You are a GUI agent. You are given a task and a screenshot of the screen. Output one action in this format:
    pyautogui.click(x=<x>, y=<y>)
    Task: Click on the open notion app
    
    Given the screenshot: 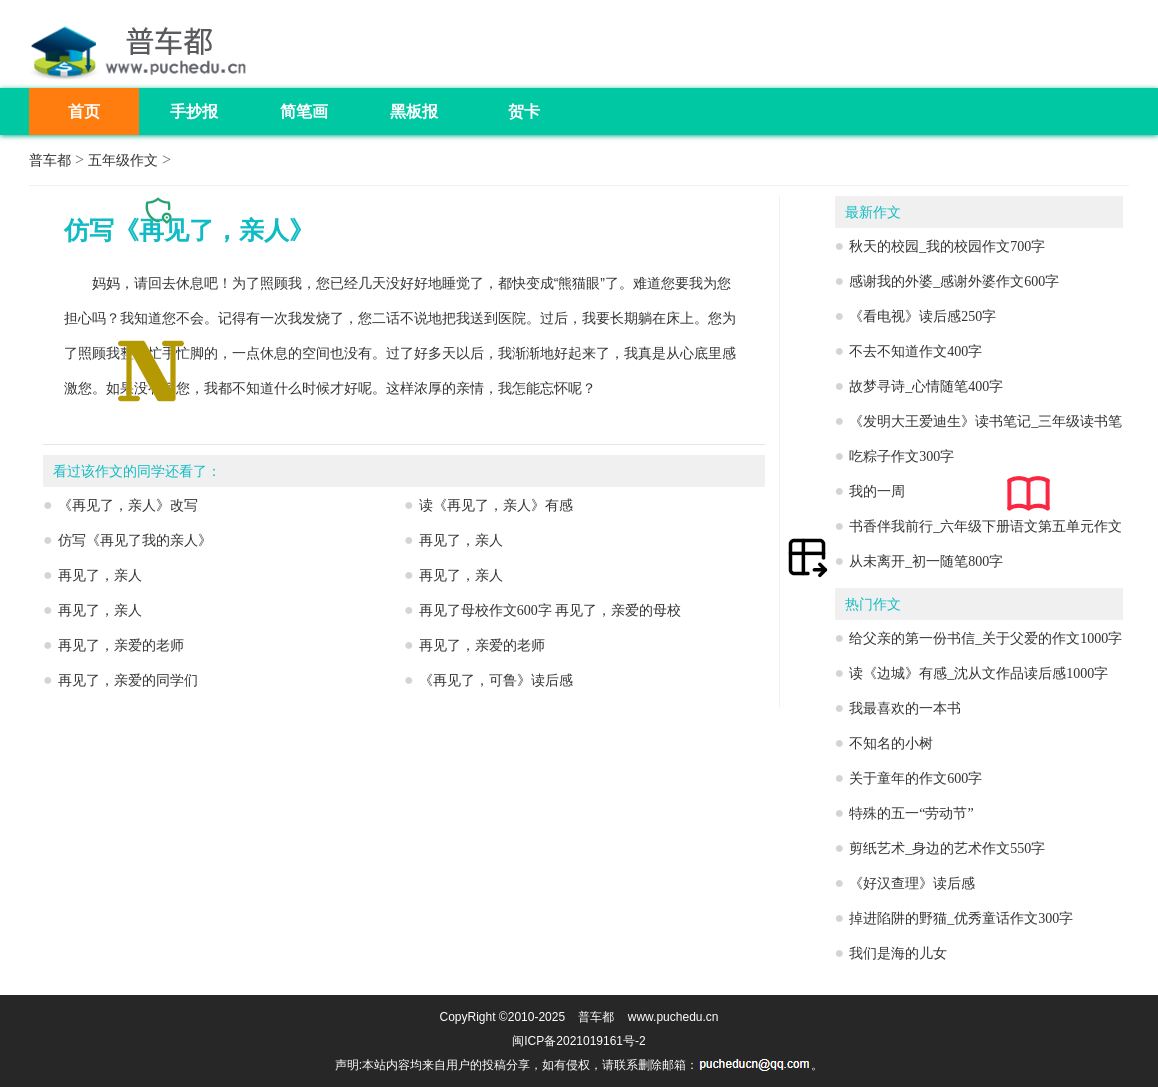 What is the action you would take?
    pyautogui.click(x=151, y=371)
    